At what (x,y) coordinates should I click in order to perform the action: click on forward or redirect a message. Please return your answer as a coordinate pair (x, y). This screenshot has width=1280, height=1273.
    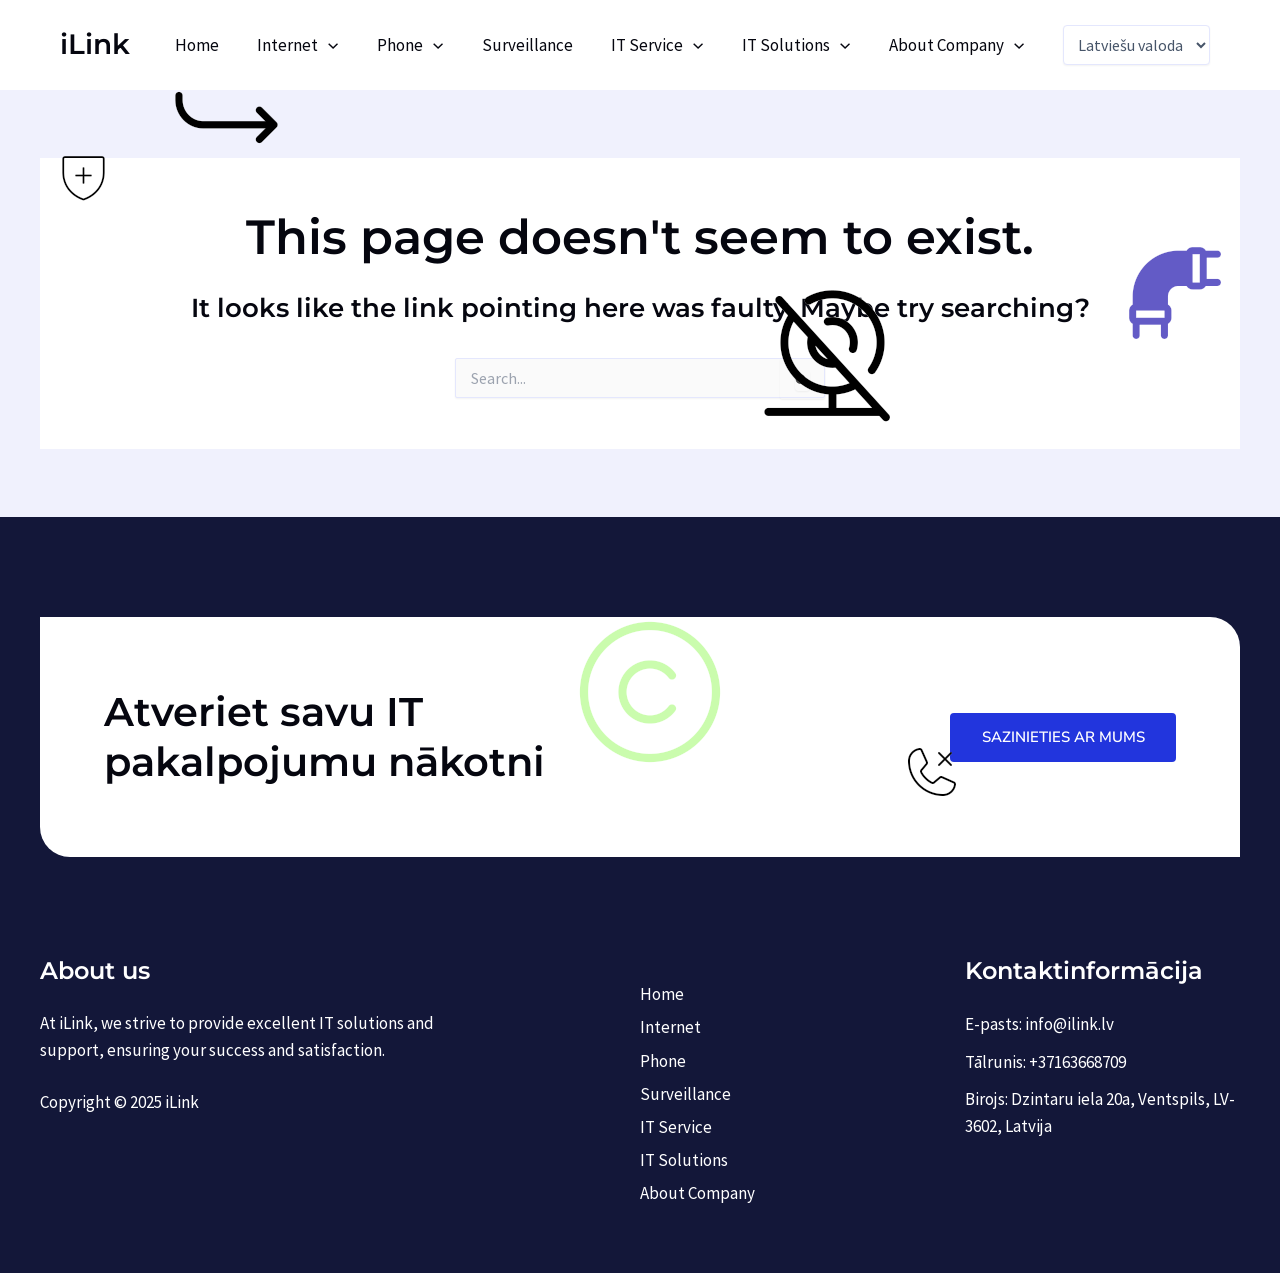
    Looking at the image, I should click on (226, 117).